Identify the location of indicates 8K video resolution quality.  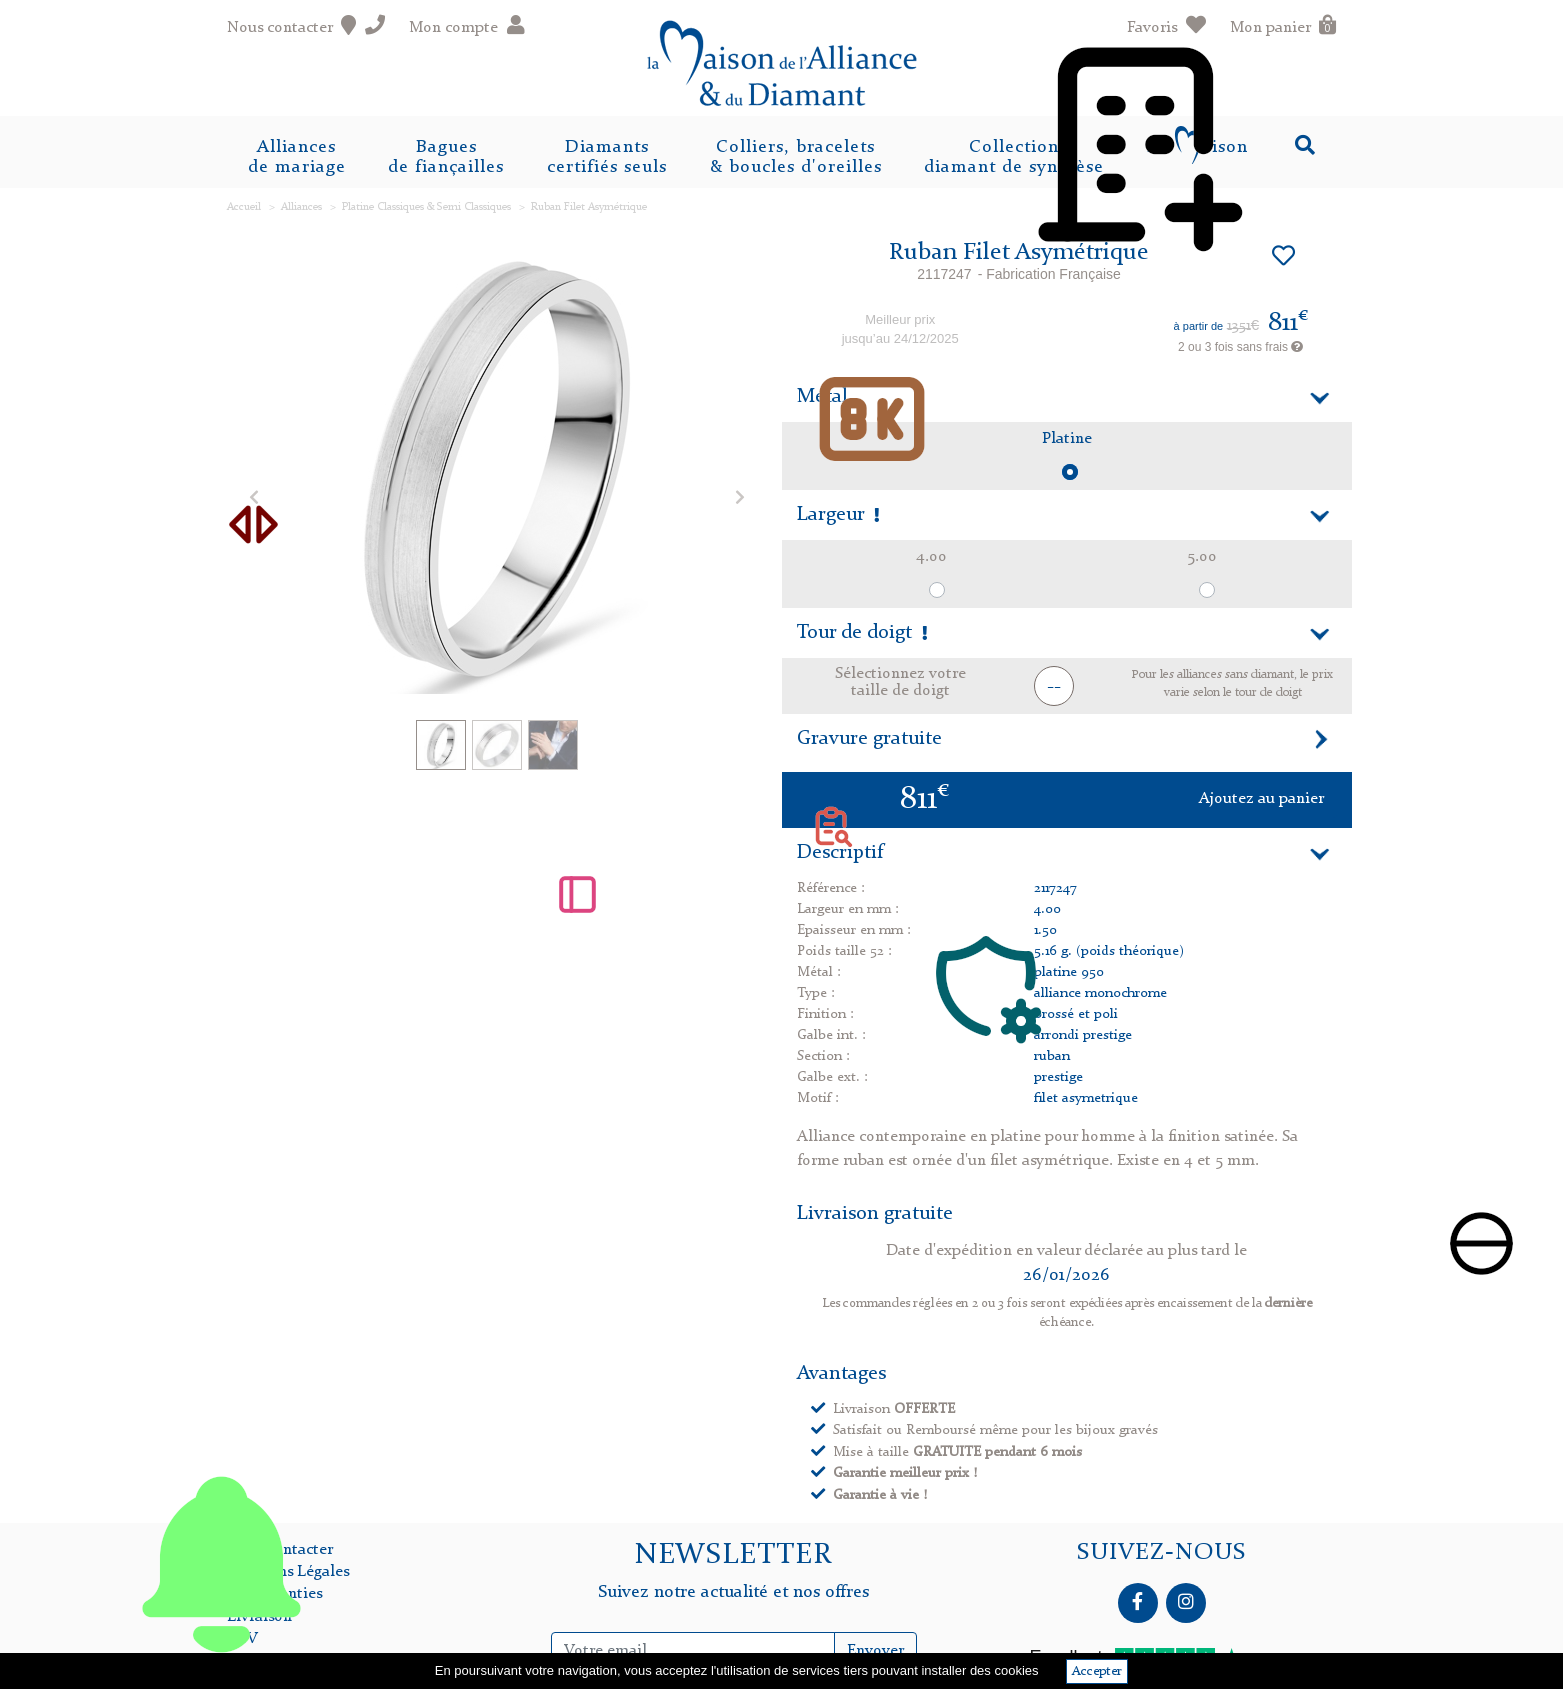
(872, 419).